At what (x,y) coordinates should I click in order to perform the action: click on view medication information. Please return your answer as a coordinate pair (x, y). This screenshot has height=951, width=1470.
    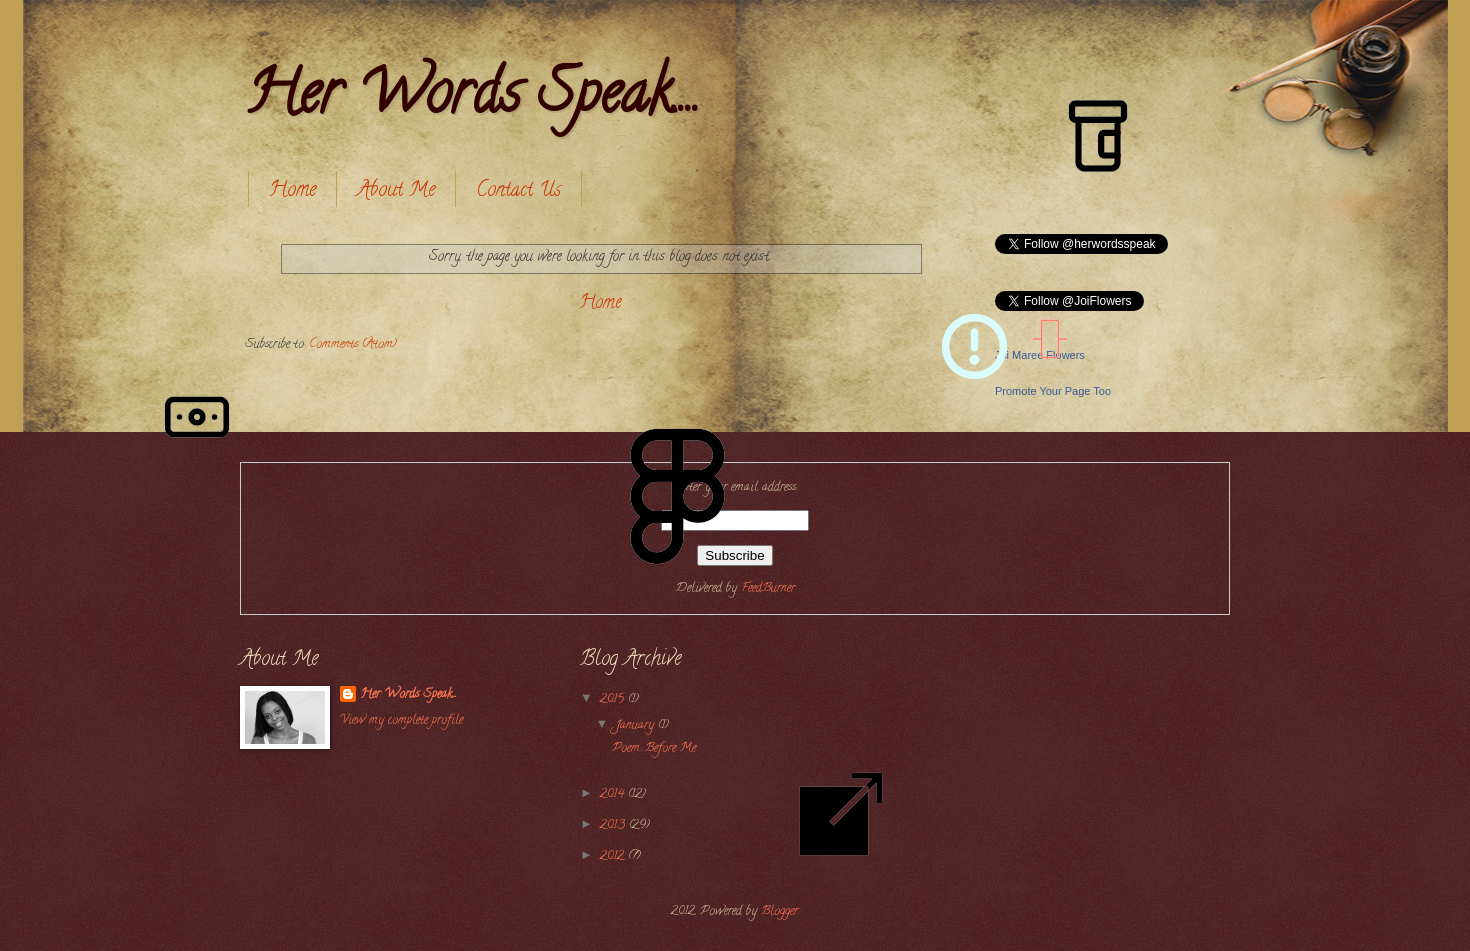
    Looking at the image, I should click on (1098, 136).